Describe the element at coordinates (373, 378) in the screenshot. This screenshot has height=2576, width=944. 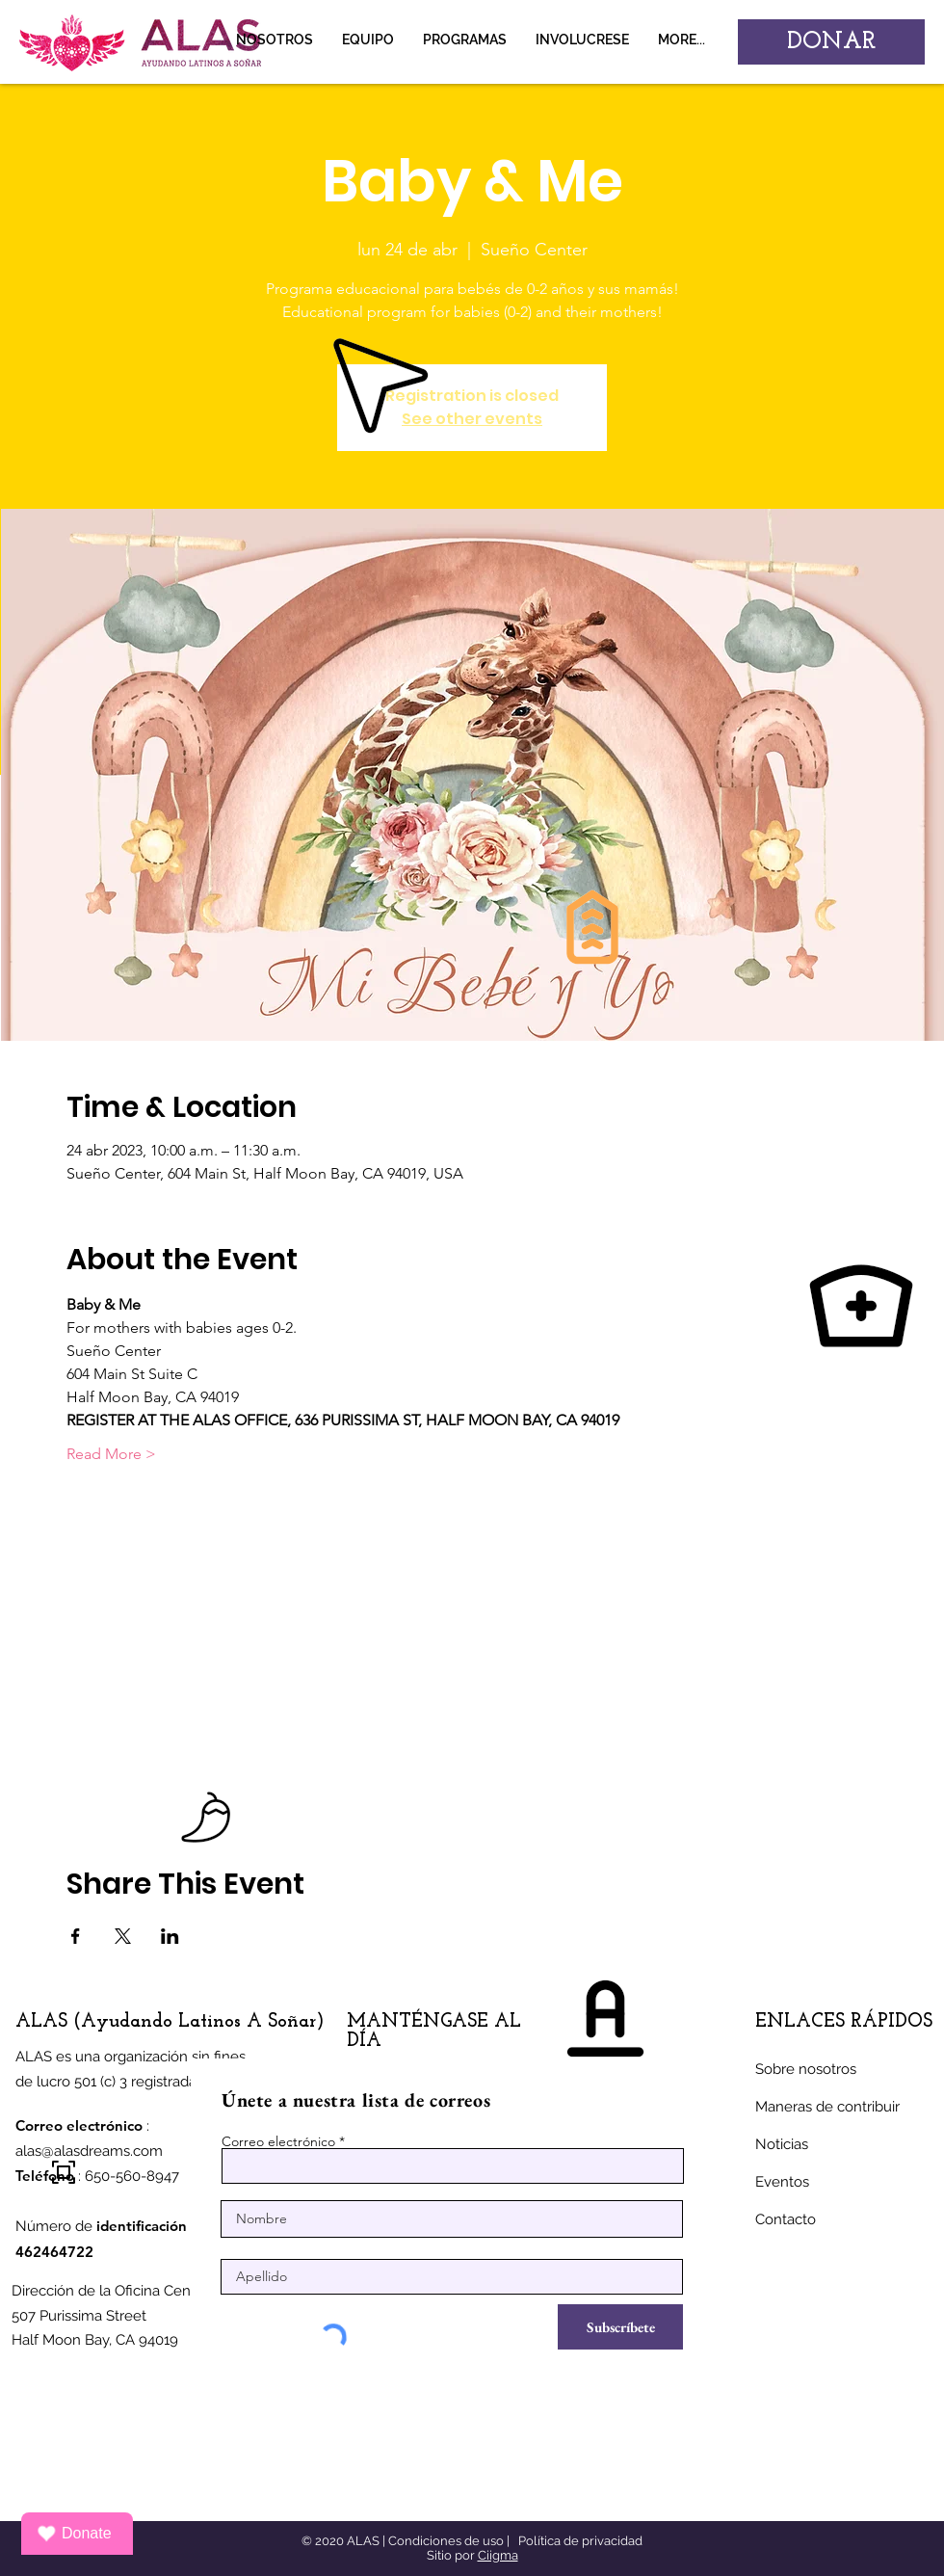
I see `tap to navigate to a destination` at that location.